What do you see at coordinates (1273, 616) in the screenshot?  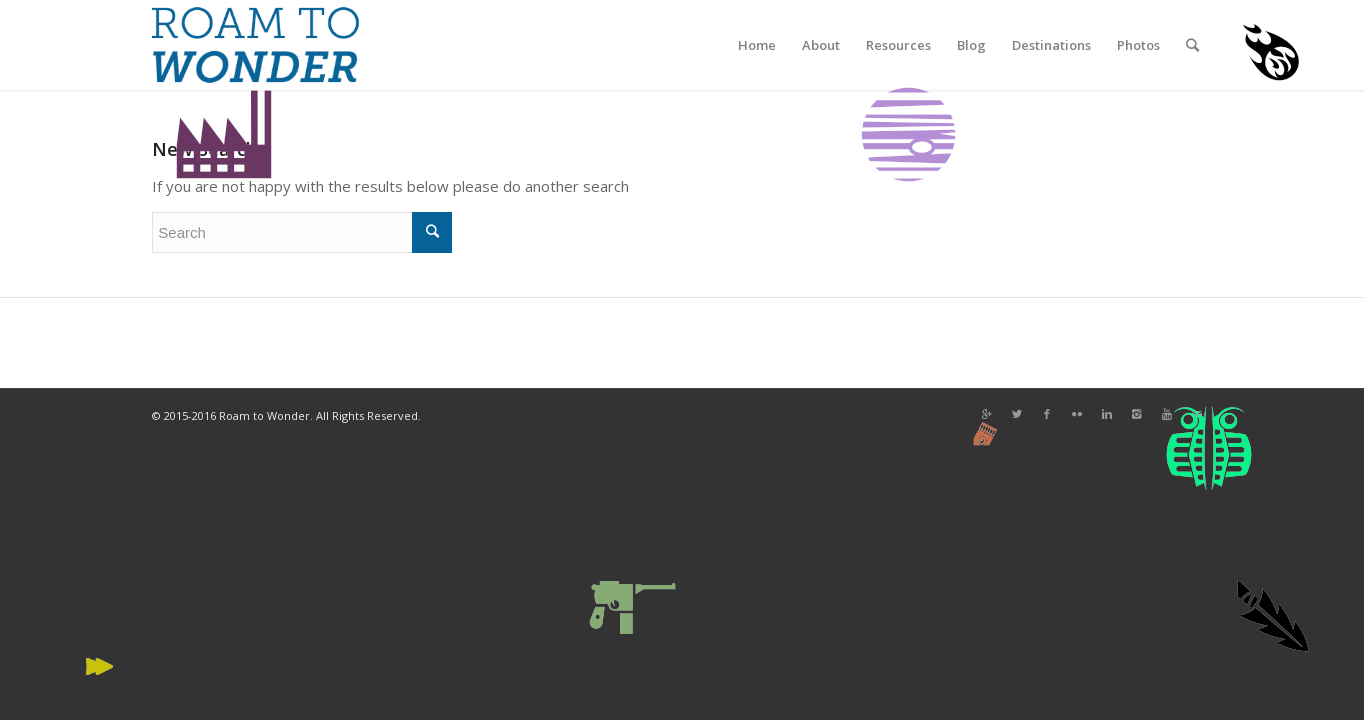 I see `equip a spear weapon in game` at bounding box center [1273, 616].